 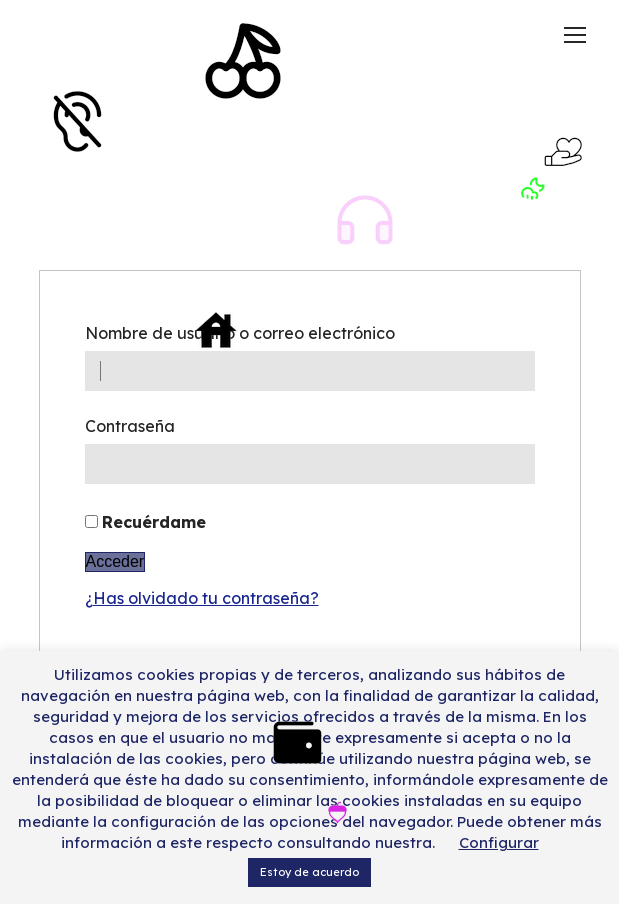 I want to click on donate or make a charitable contribution, so click(x=564, y=152).